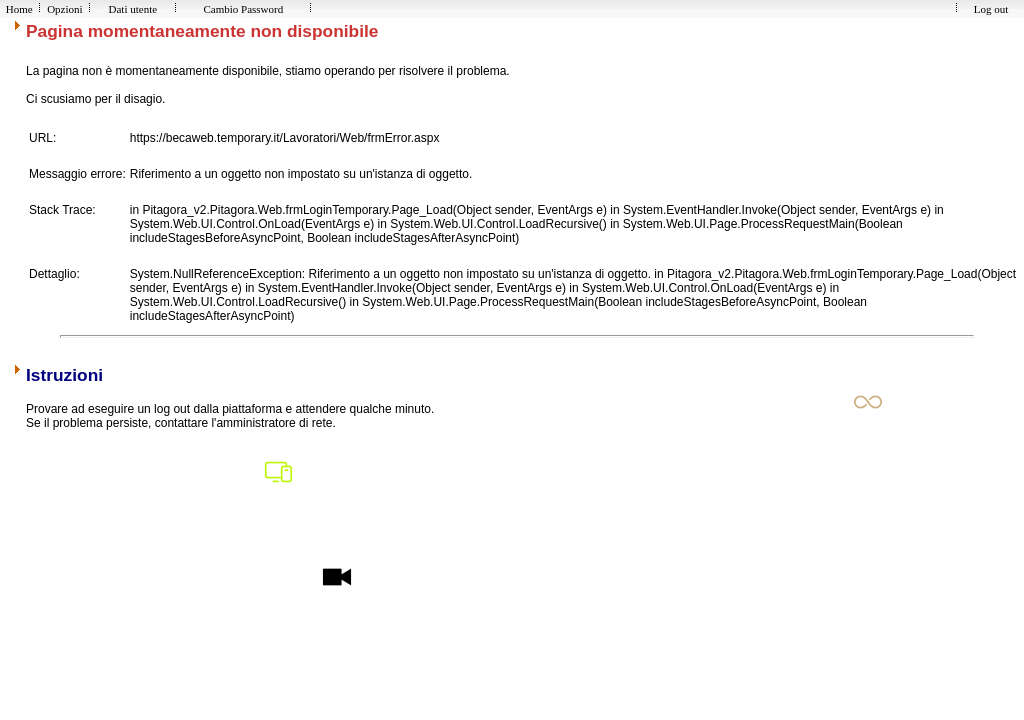 The image size is (1024, 720). What do you see at coordinates (337, 577) in the screenshot?
I see `start a video call` at bounding box center [337, 577].